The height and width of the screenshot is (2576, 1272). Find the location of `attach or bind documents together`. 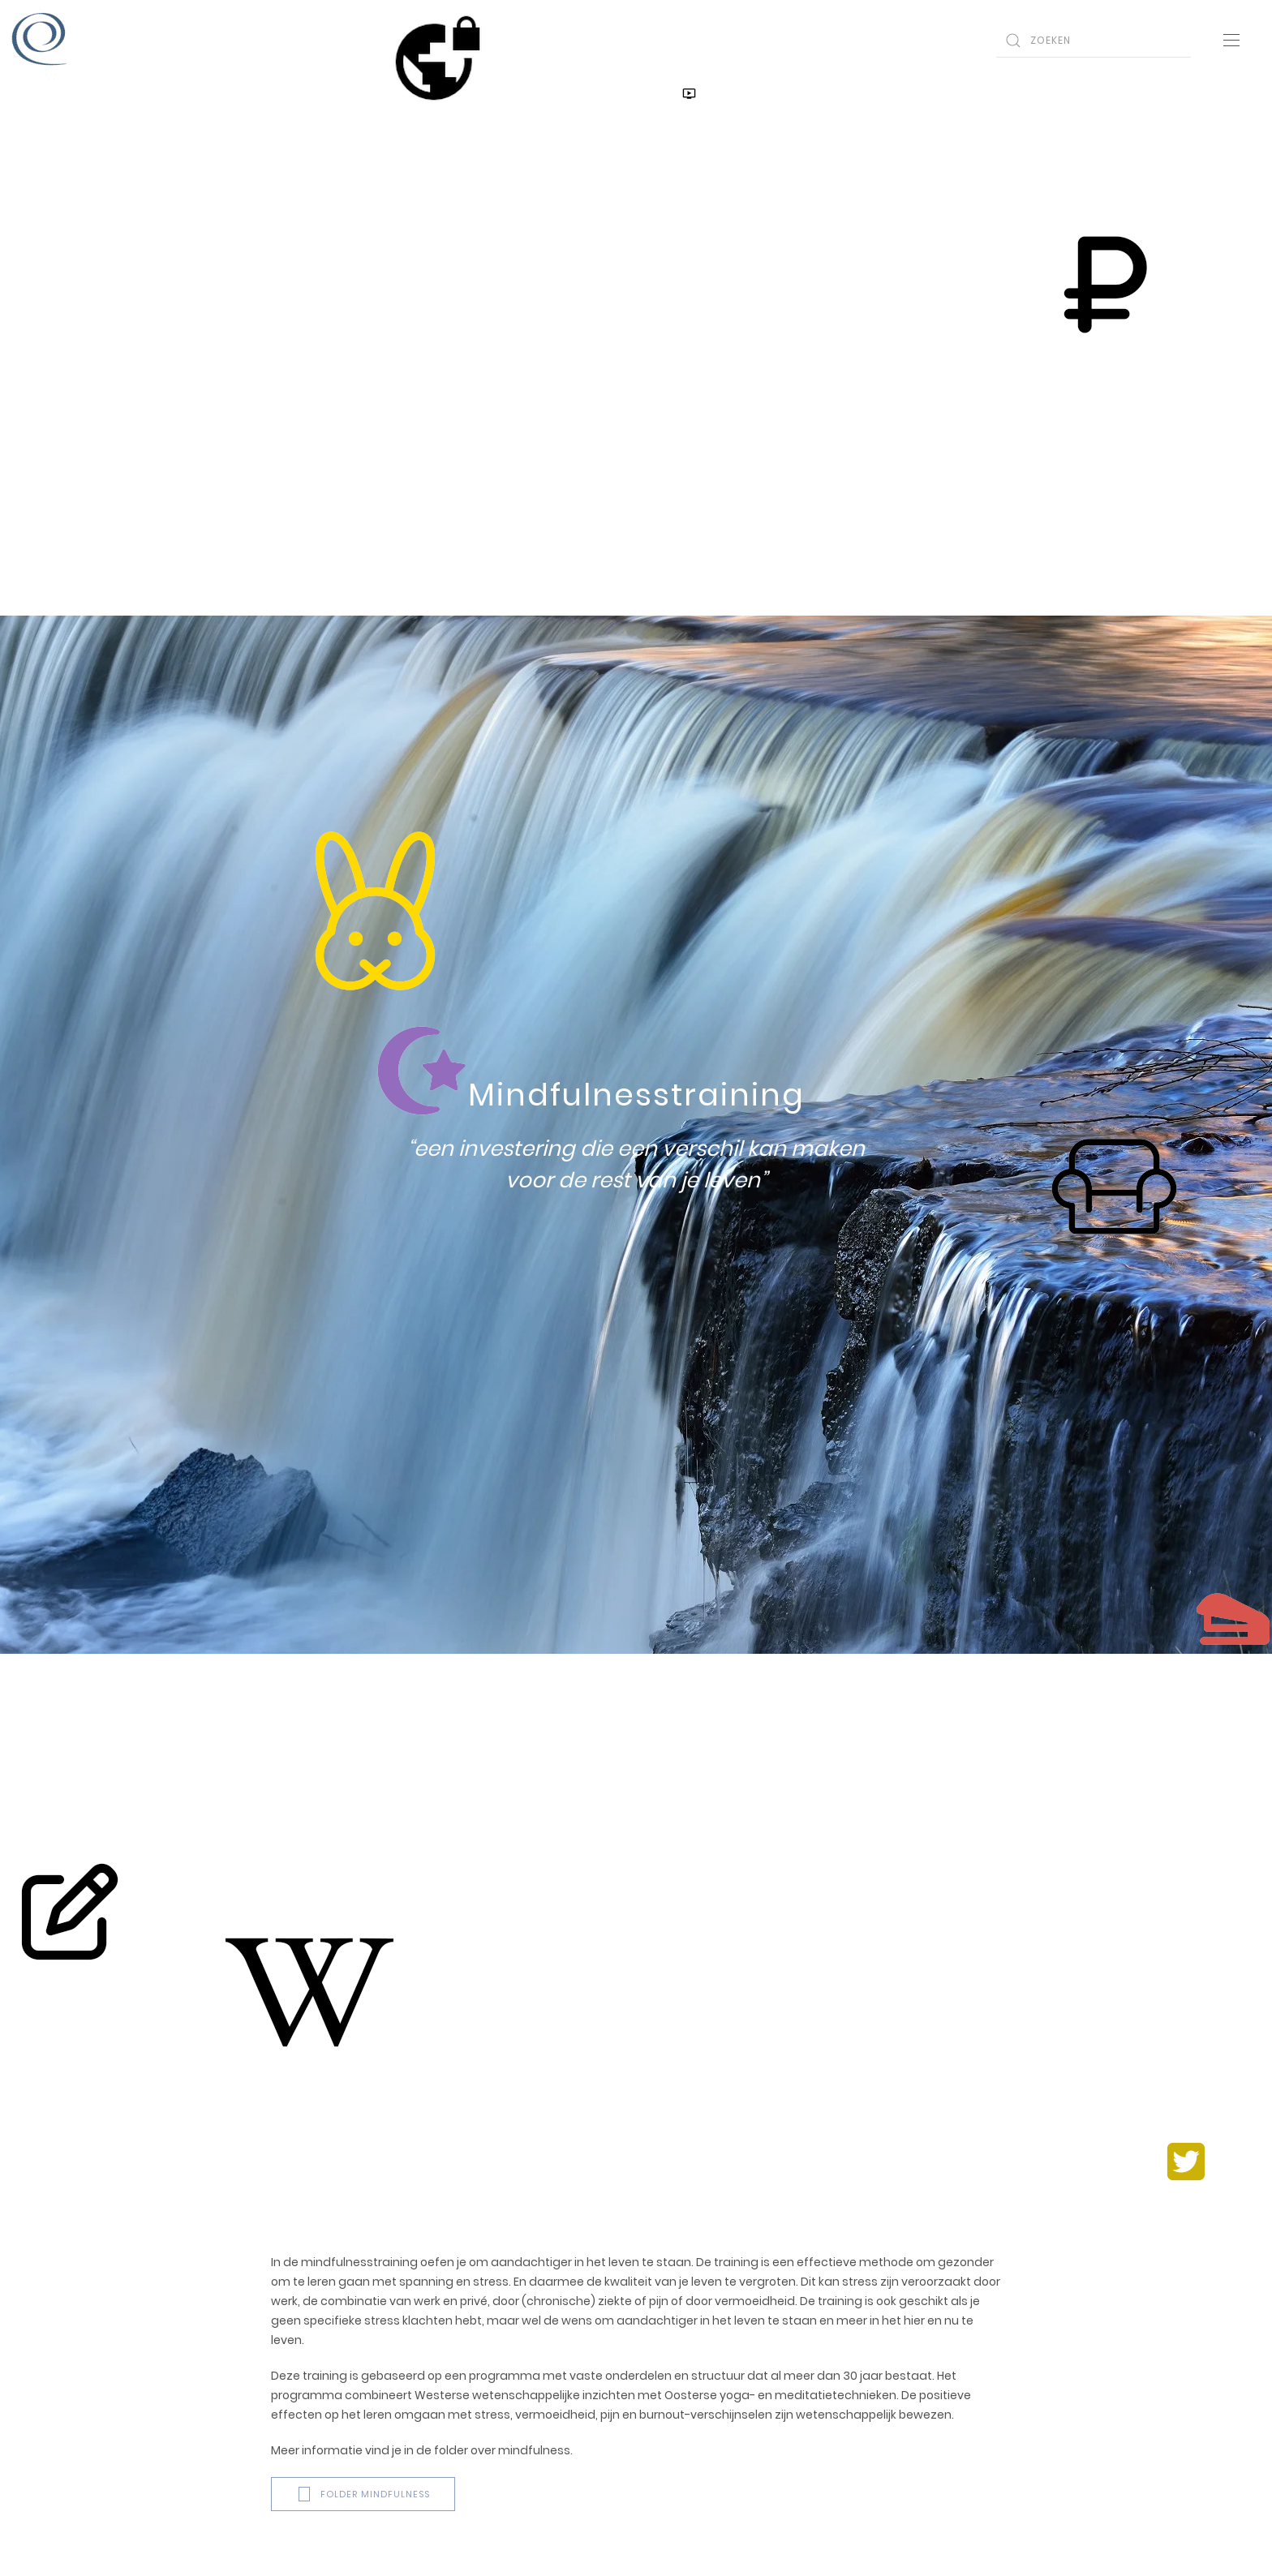

attach or bind documents together is located at coordinates (1233, 1619).